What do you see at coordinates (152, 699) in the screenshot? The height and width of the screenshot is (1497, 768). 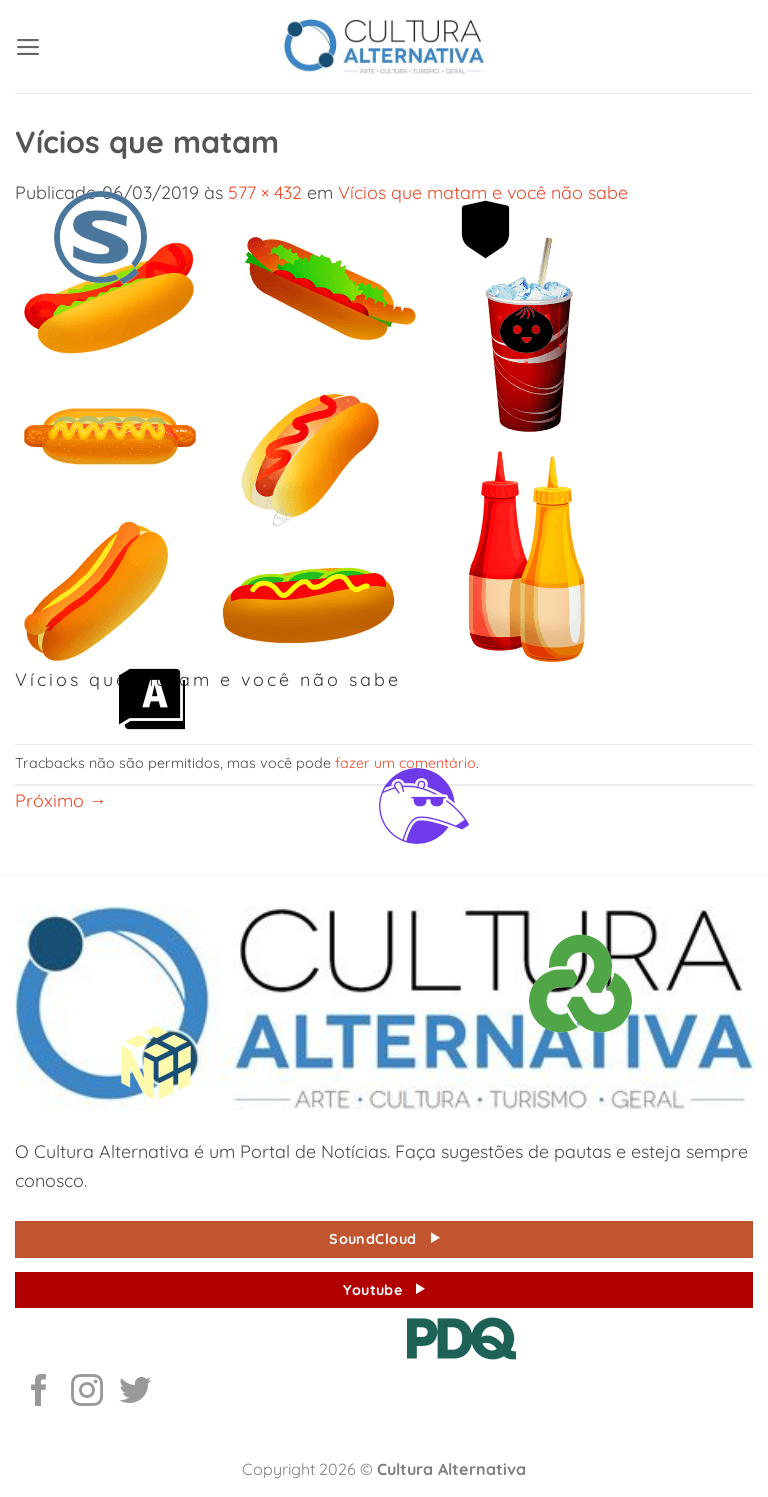 I see `open AutoCAD application` at bounding box center [152, 699].